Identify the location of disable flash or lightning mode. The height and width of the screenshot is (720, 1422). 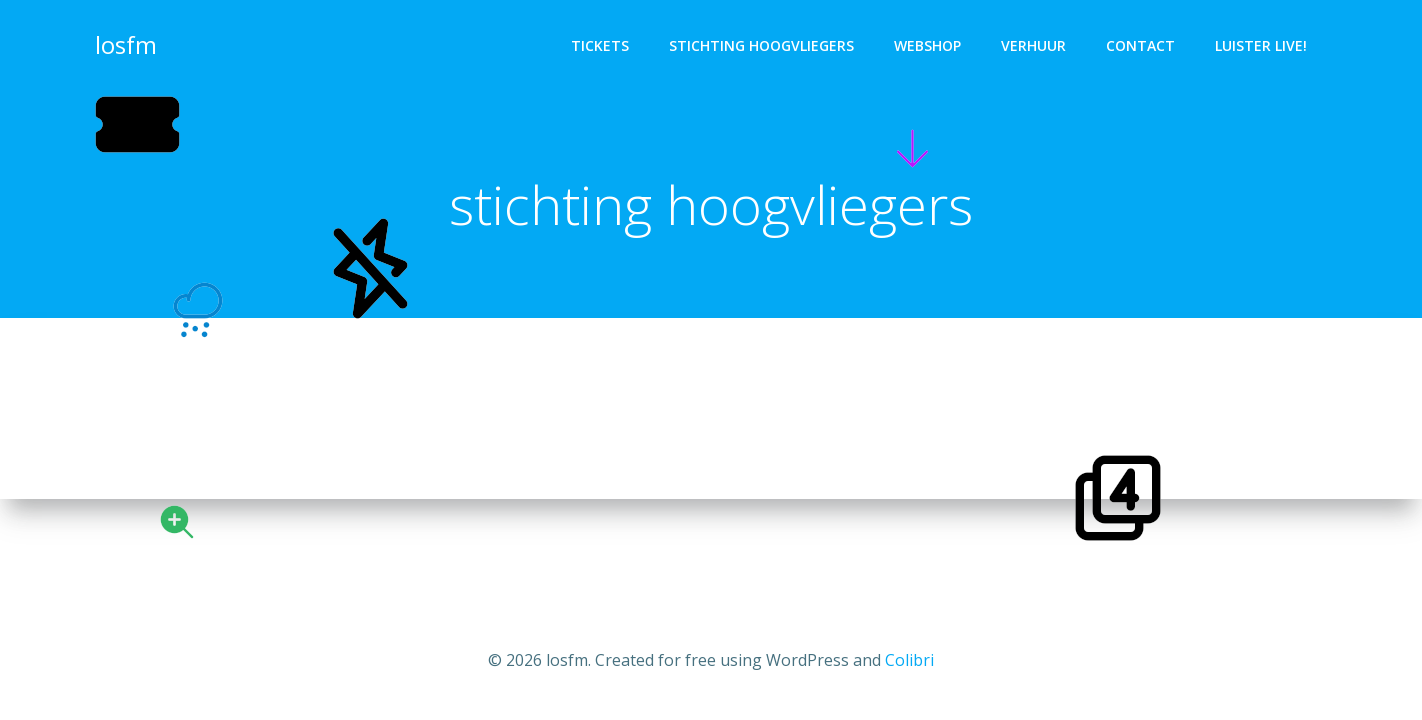
(370, 268).